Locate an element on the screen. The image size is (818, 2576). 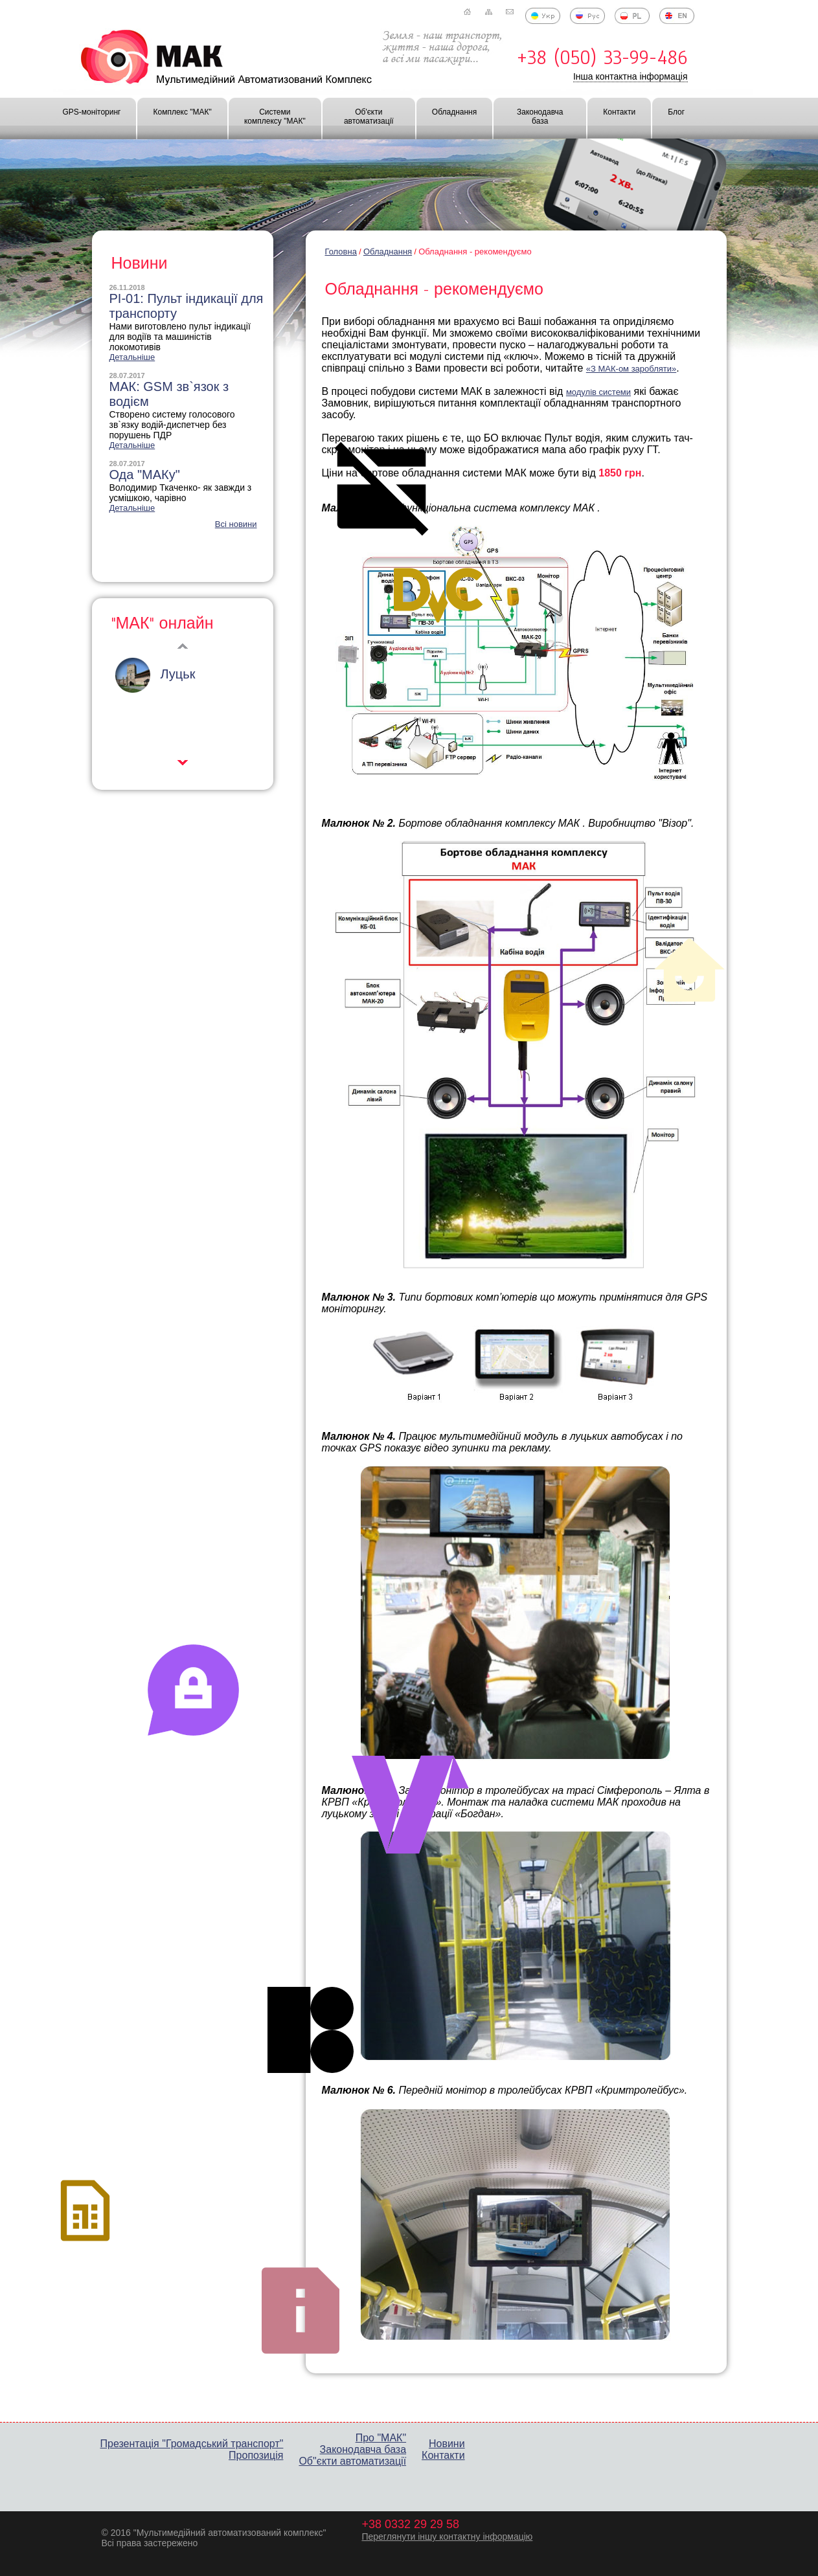
go to home screen is located at coordinates (689, 972).